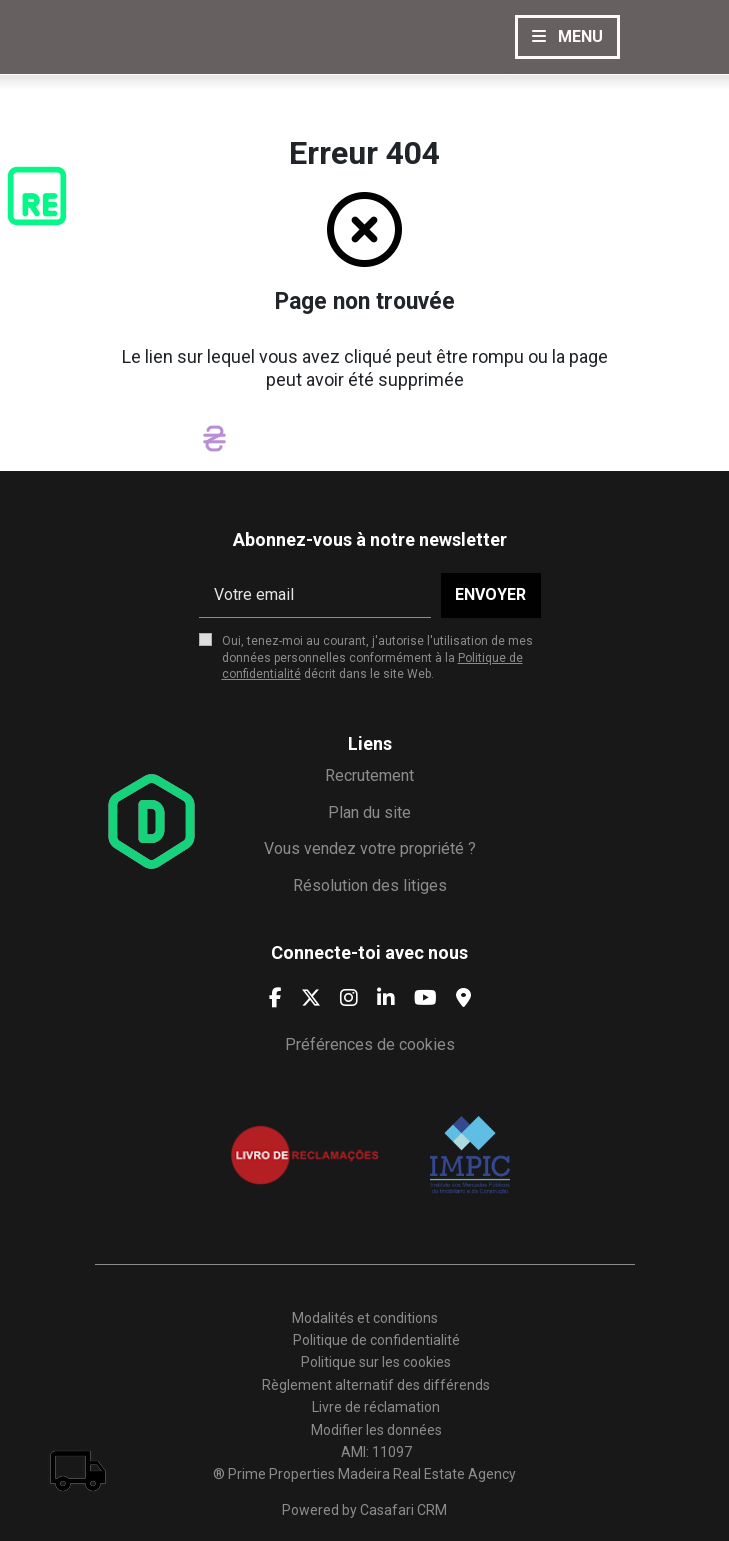  I want to click on indicates Ukrainian hryvnia currency, so click(214, 438).